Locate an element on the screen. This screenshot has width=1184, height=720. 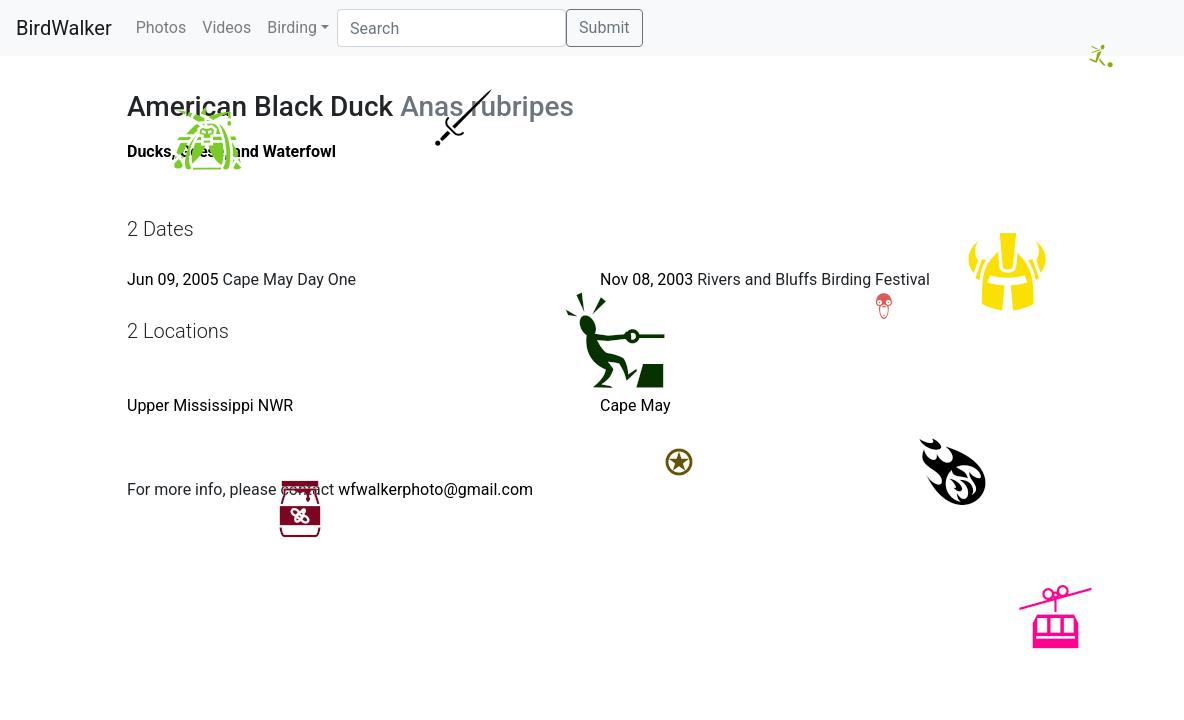
honey or jam item in a game inventory is located at coordinates (300, 509).